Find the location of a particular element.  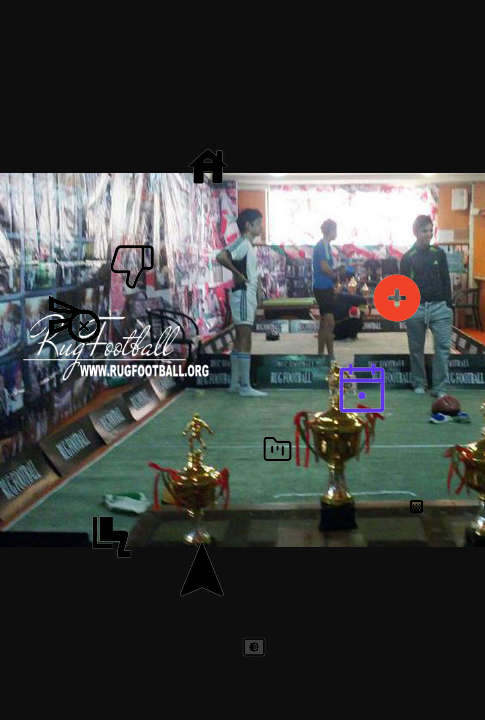

indicates reduced legroom seating option is located at coordinates (113, 537).